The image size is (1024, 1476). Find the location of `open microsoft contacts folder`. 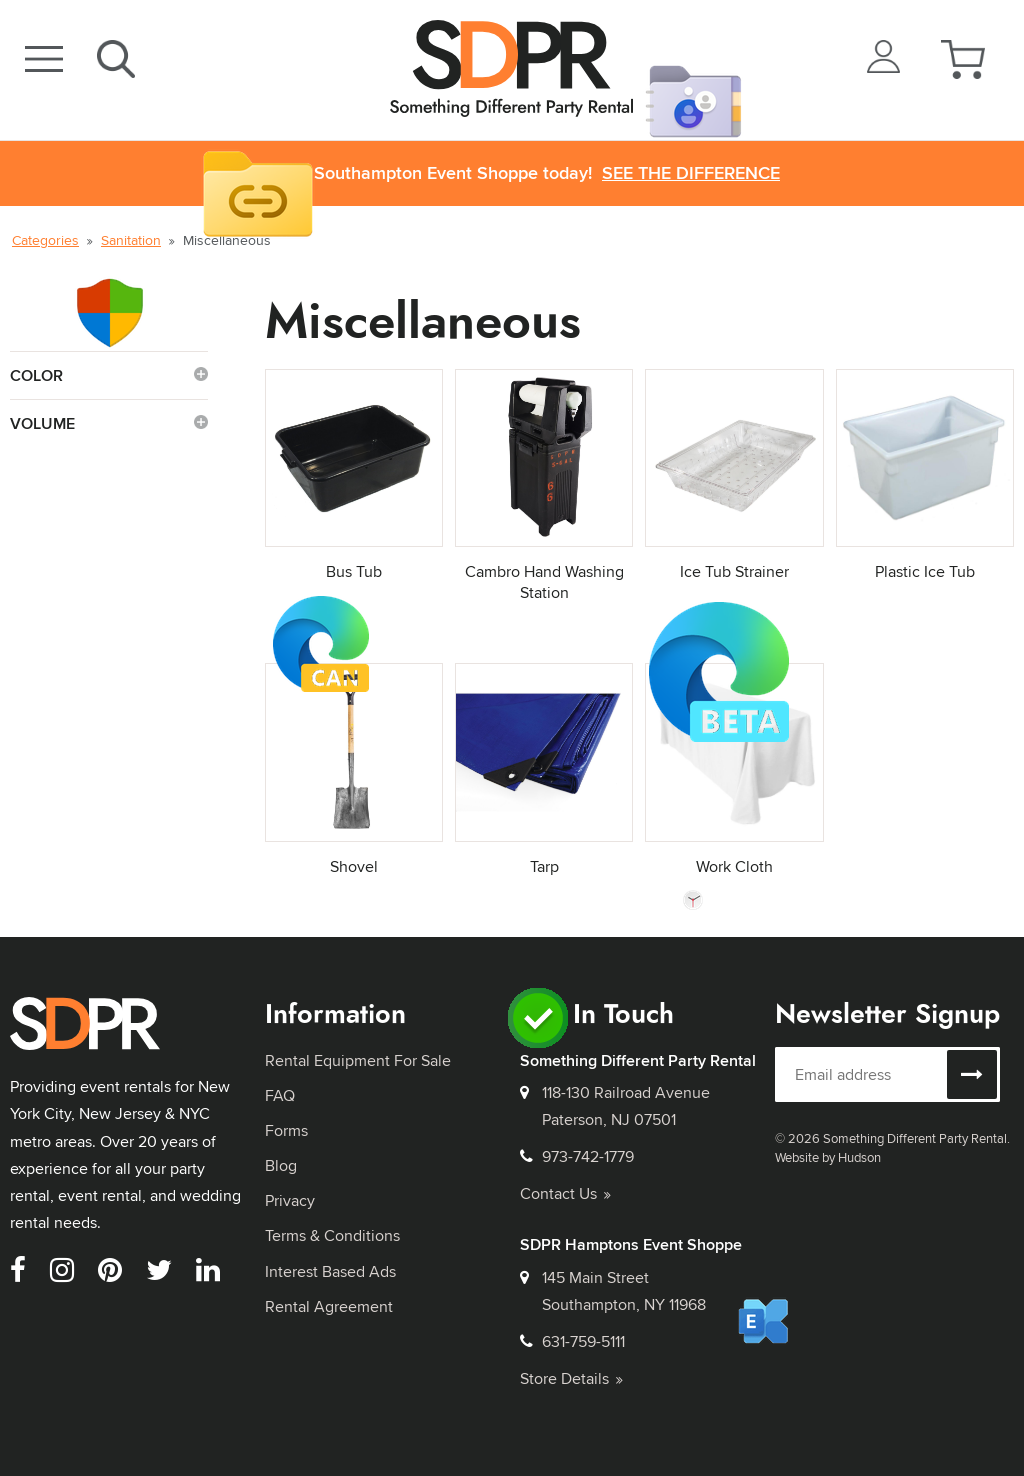

open microsoft contacts folder is located at coordinates (695, 104).